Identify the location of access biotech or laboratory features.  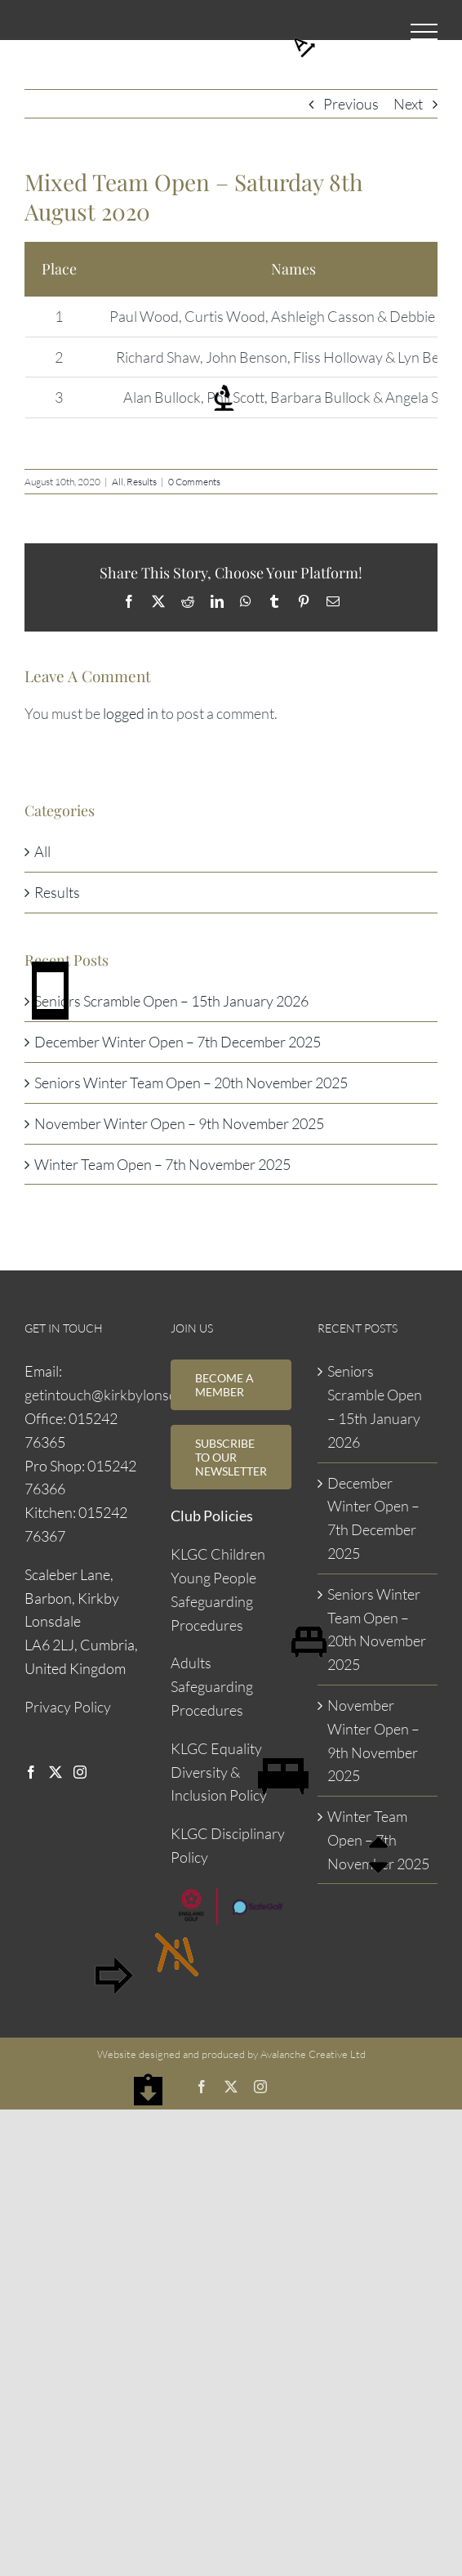
(224, 398).